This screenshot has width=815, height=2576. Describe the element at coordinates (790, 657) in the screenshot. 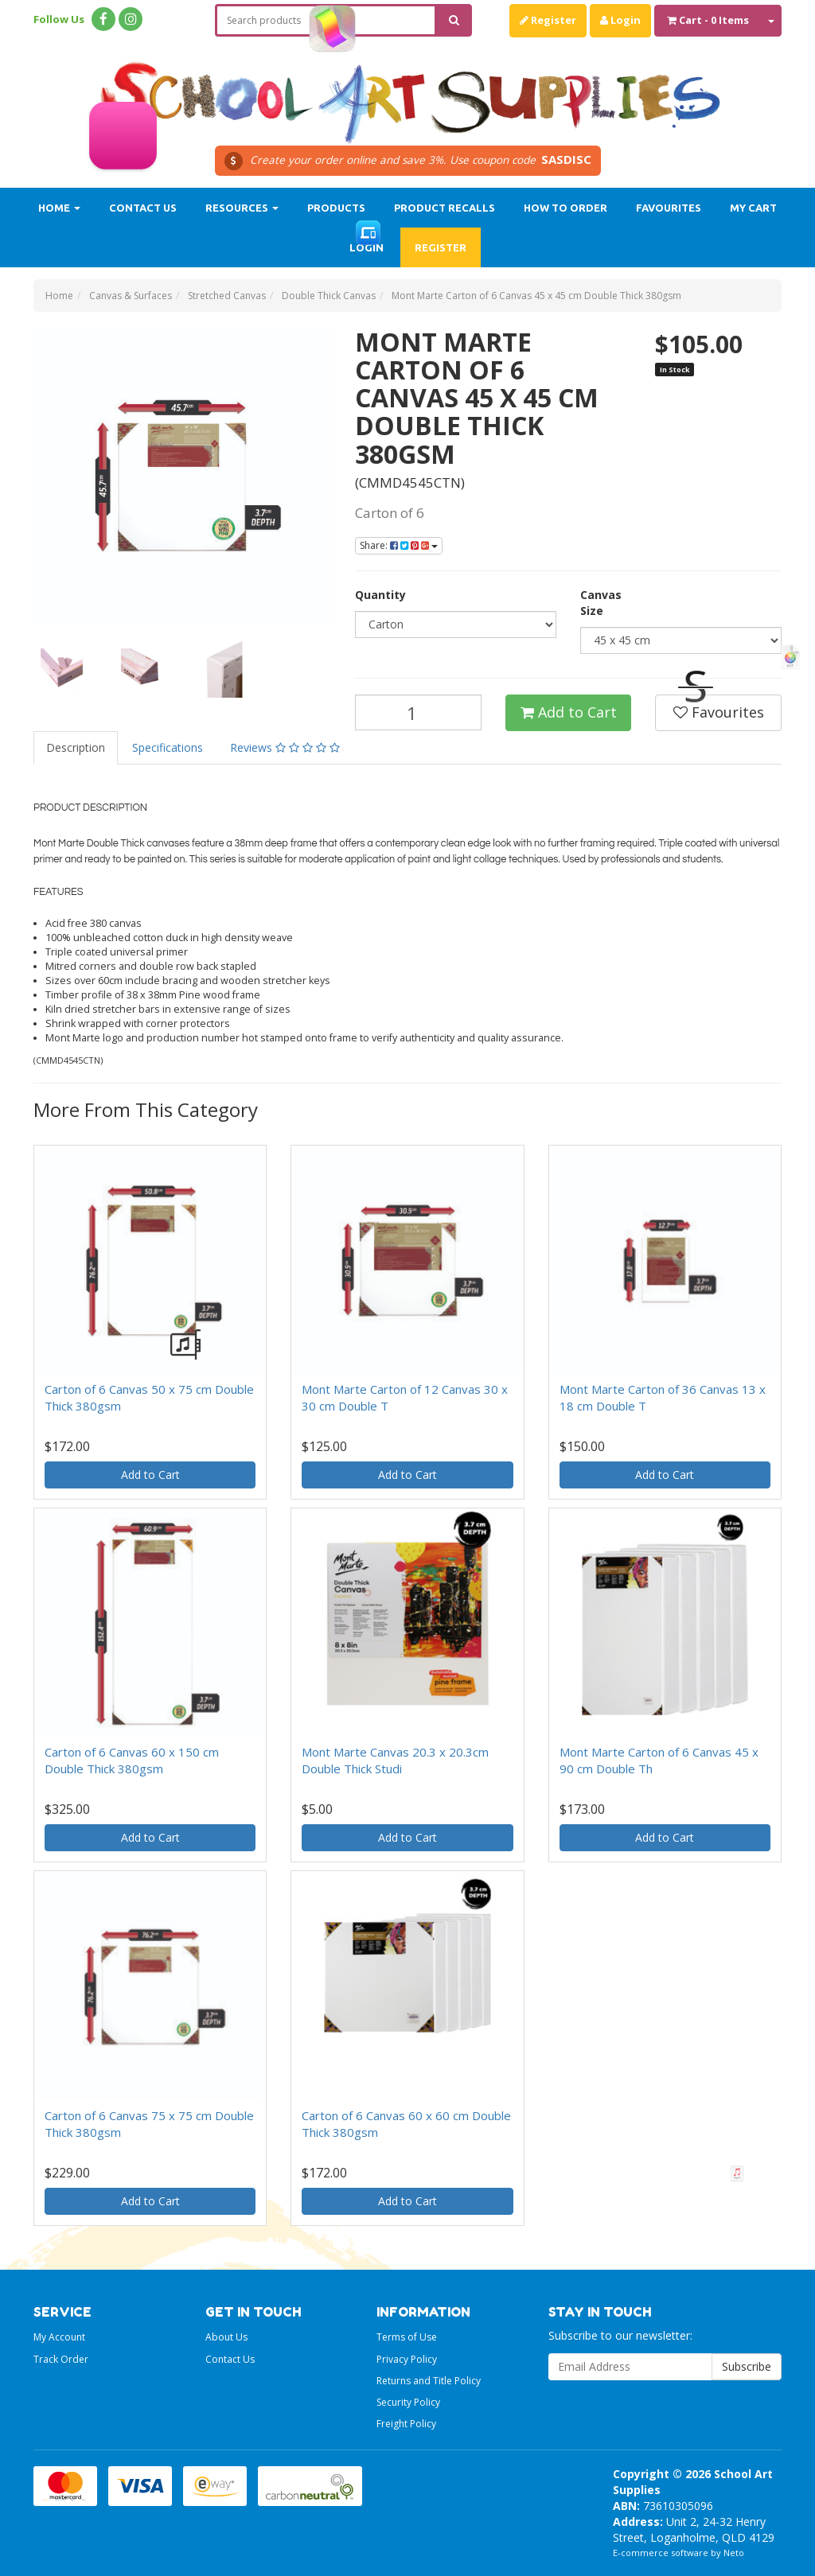

I see `a KVT text file associated with Krita vector graphics` at that location.